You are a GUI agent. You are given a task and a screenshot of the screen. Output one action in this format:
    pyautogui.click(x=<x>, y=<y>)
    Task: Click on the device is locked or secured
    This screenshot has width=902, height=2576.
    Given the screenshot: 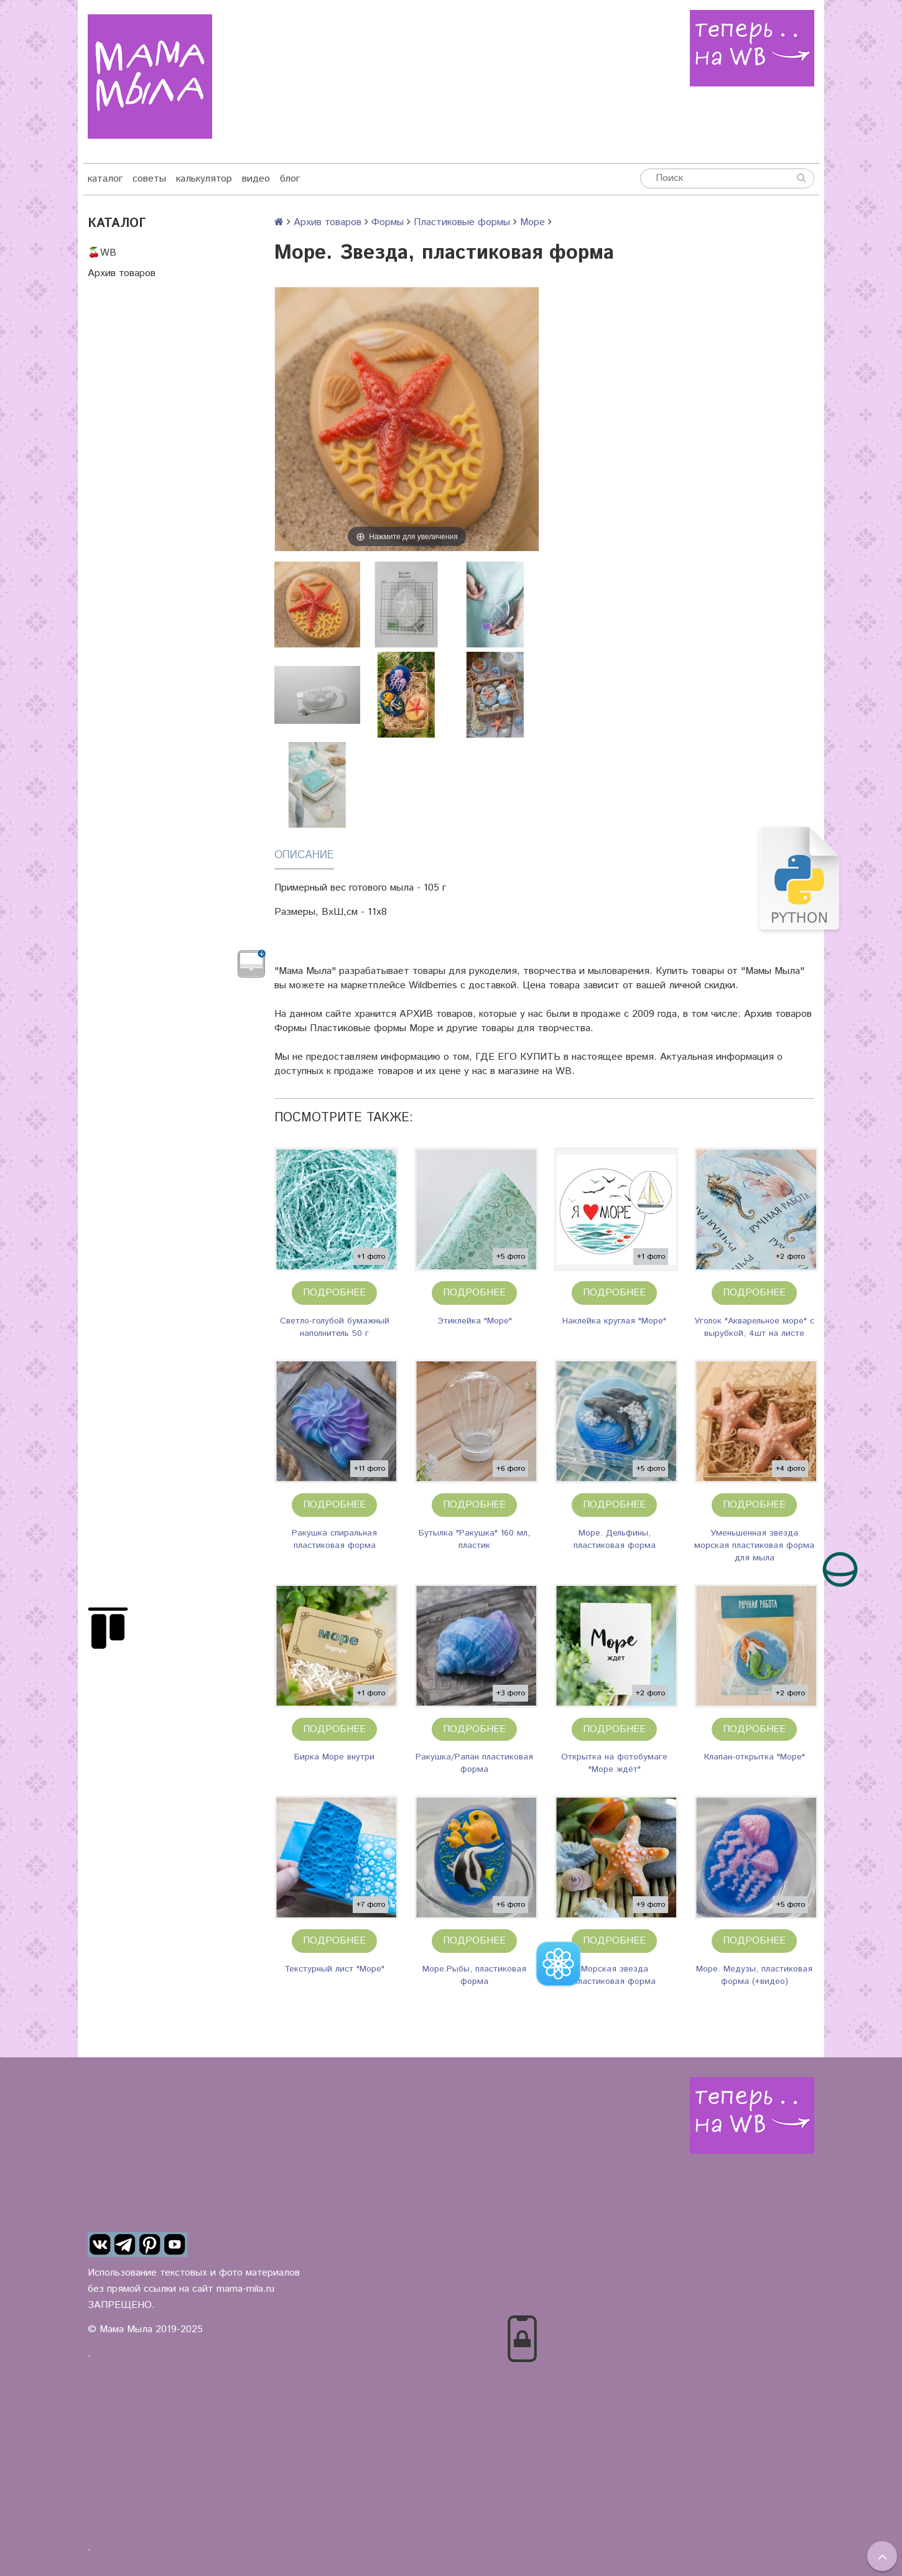 What is the action you would take?
    pyautogui.click(x=522, y=2338)
    